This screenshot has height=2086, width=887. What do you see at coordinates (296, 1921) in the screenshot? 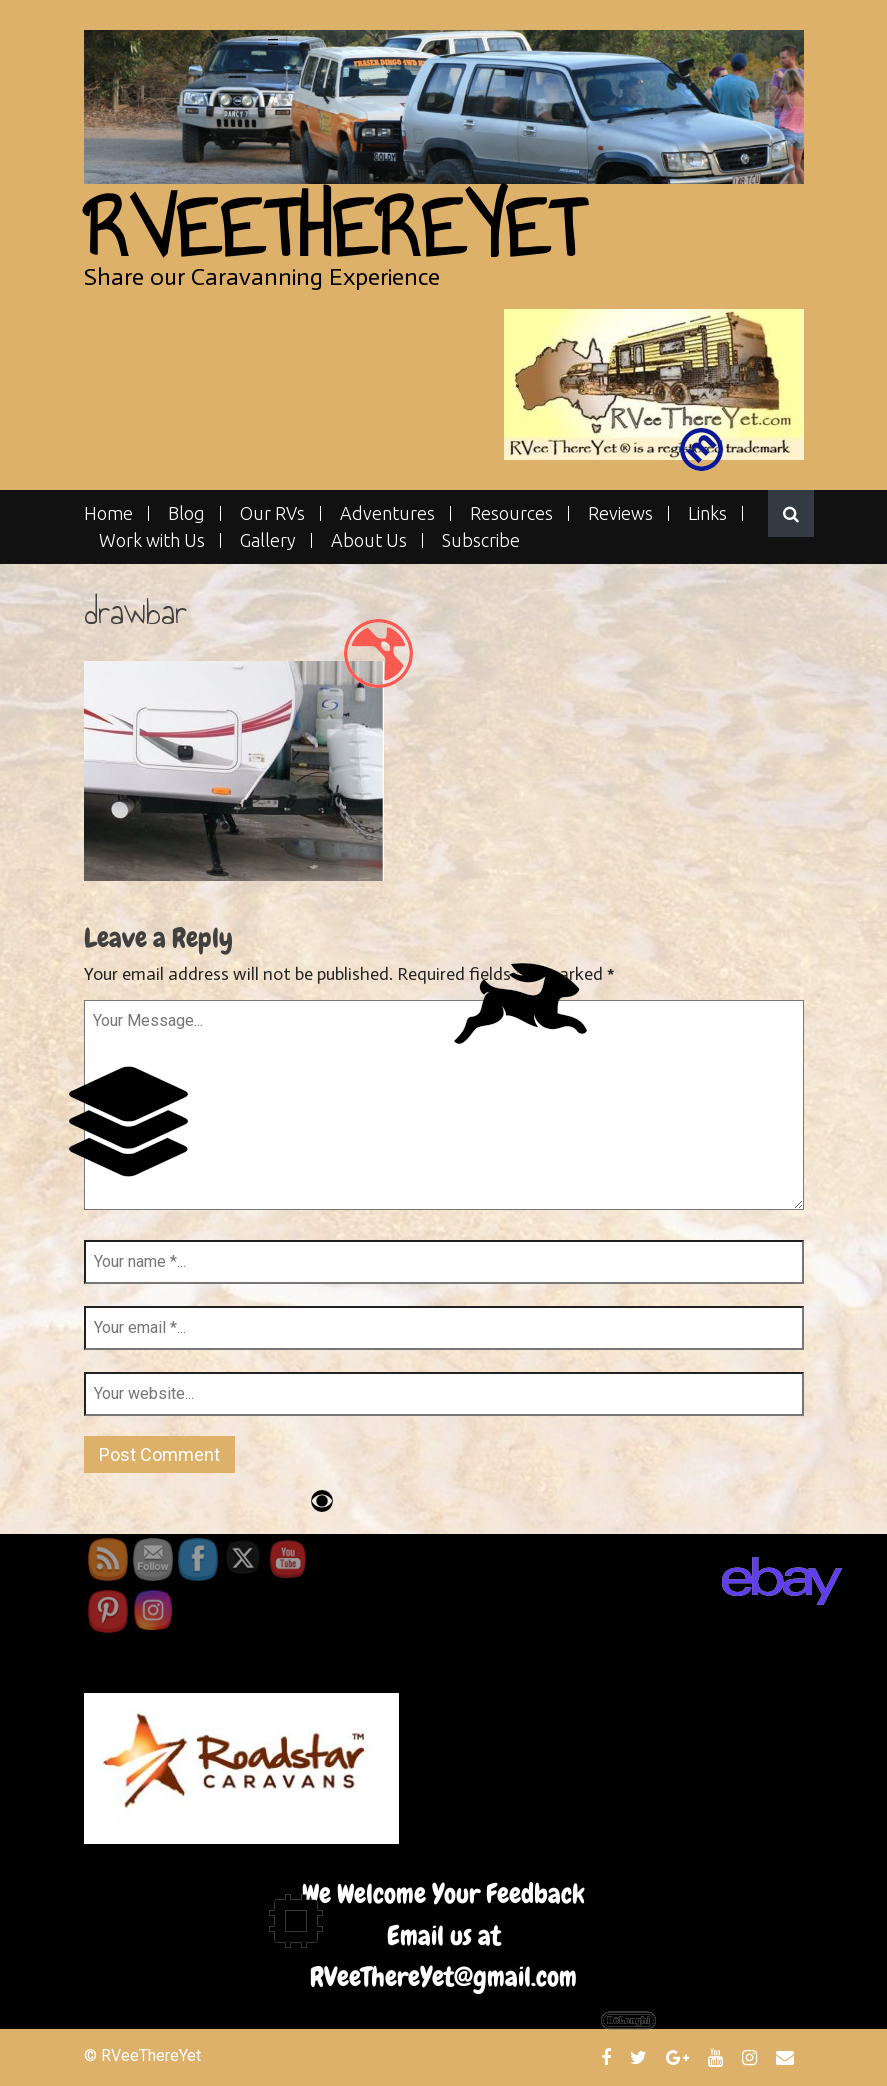
I see `view CPU or processor information` at bounding box center [296, 1921].